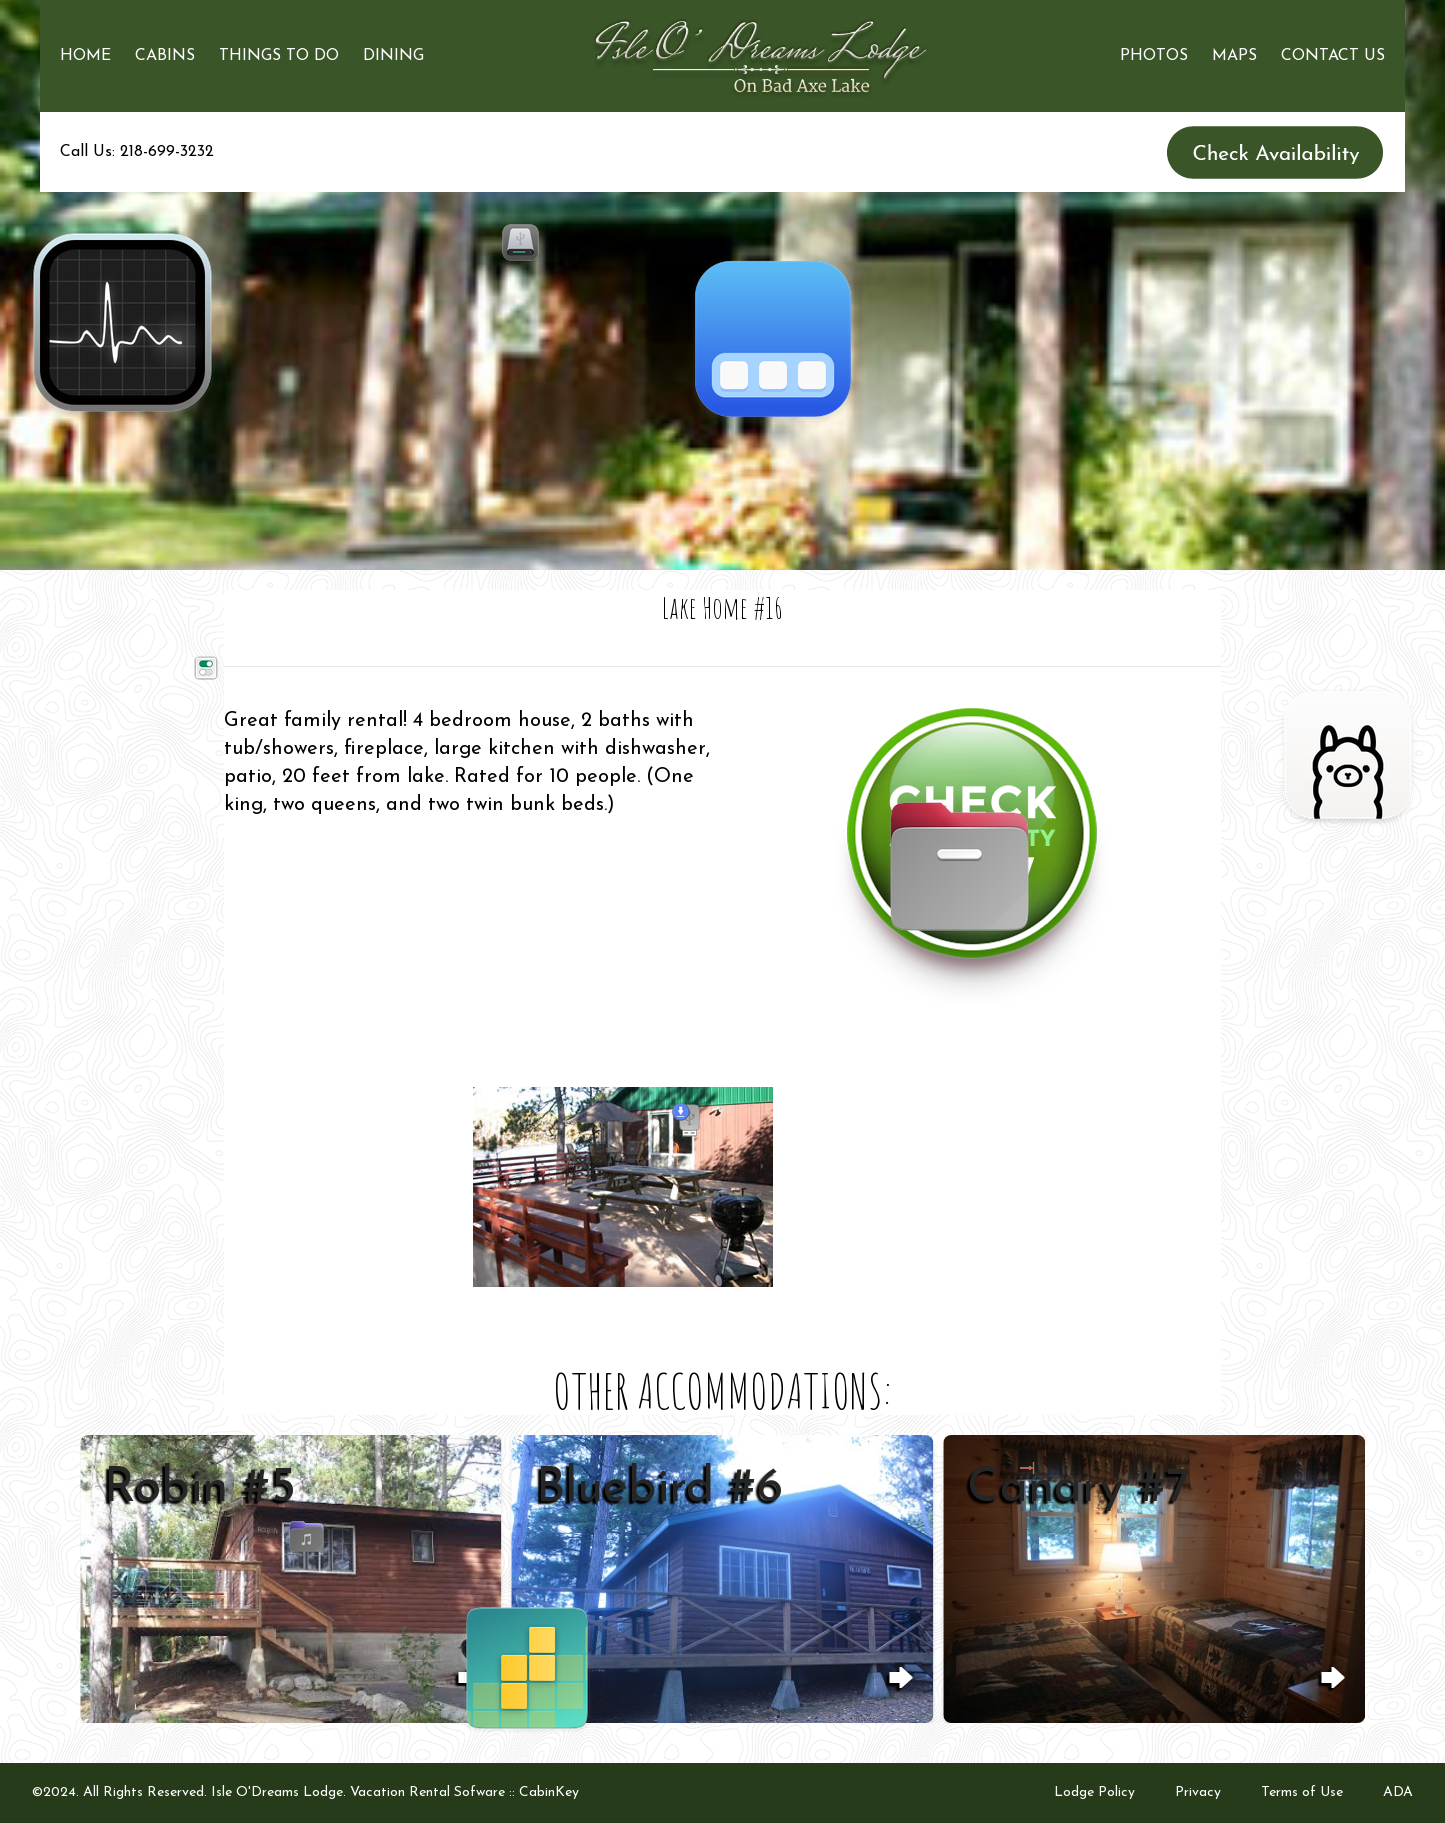 The image size is (1445, 1823). I want to click on go to the last item or page, so click(1027, 1468).